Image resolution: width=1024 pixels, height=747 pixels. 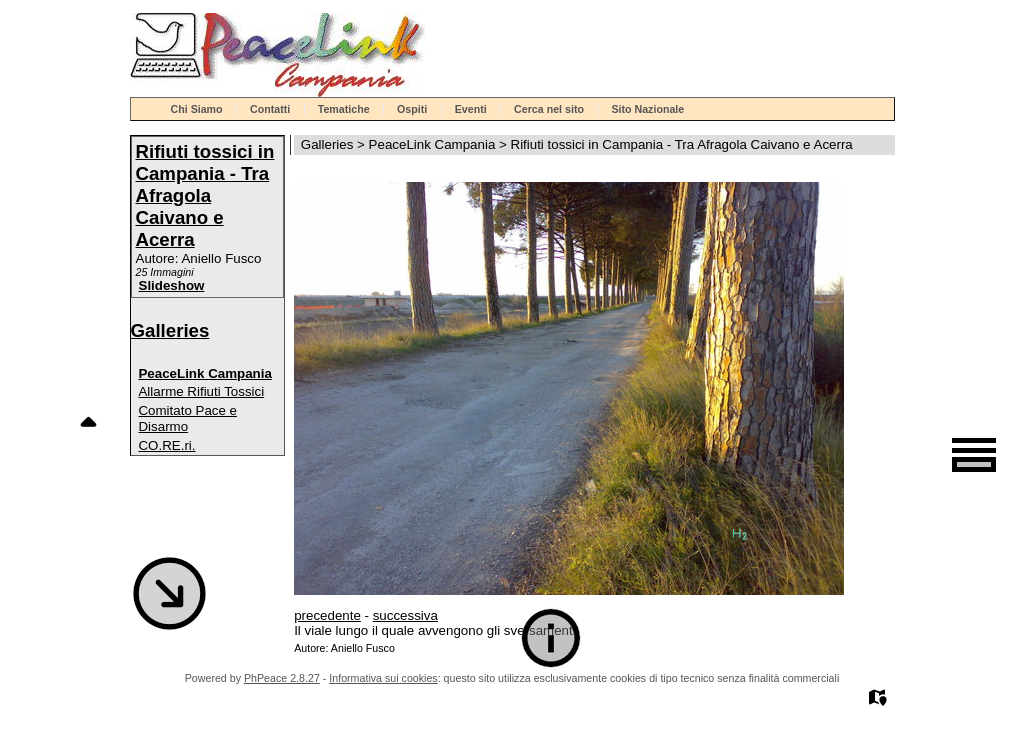 I want to click on view more information about this item, so click(x=551, y=638).